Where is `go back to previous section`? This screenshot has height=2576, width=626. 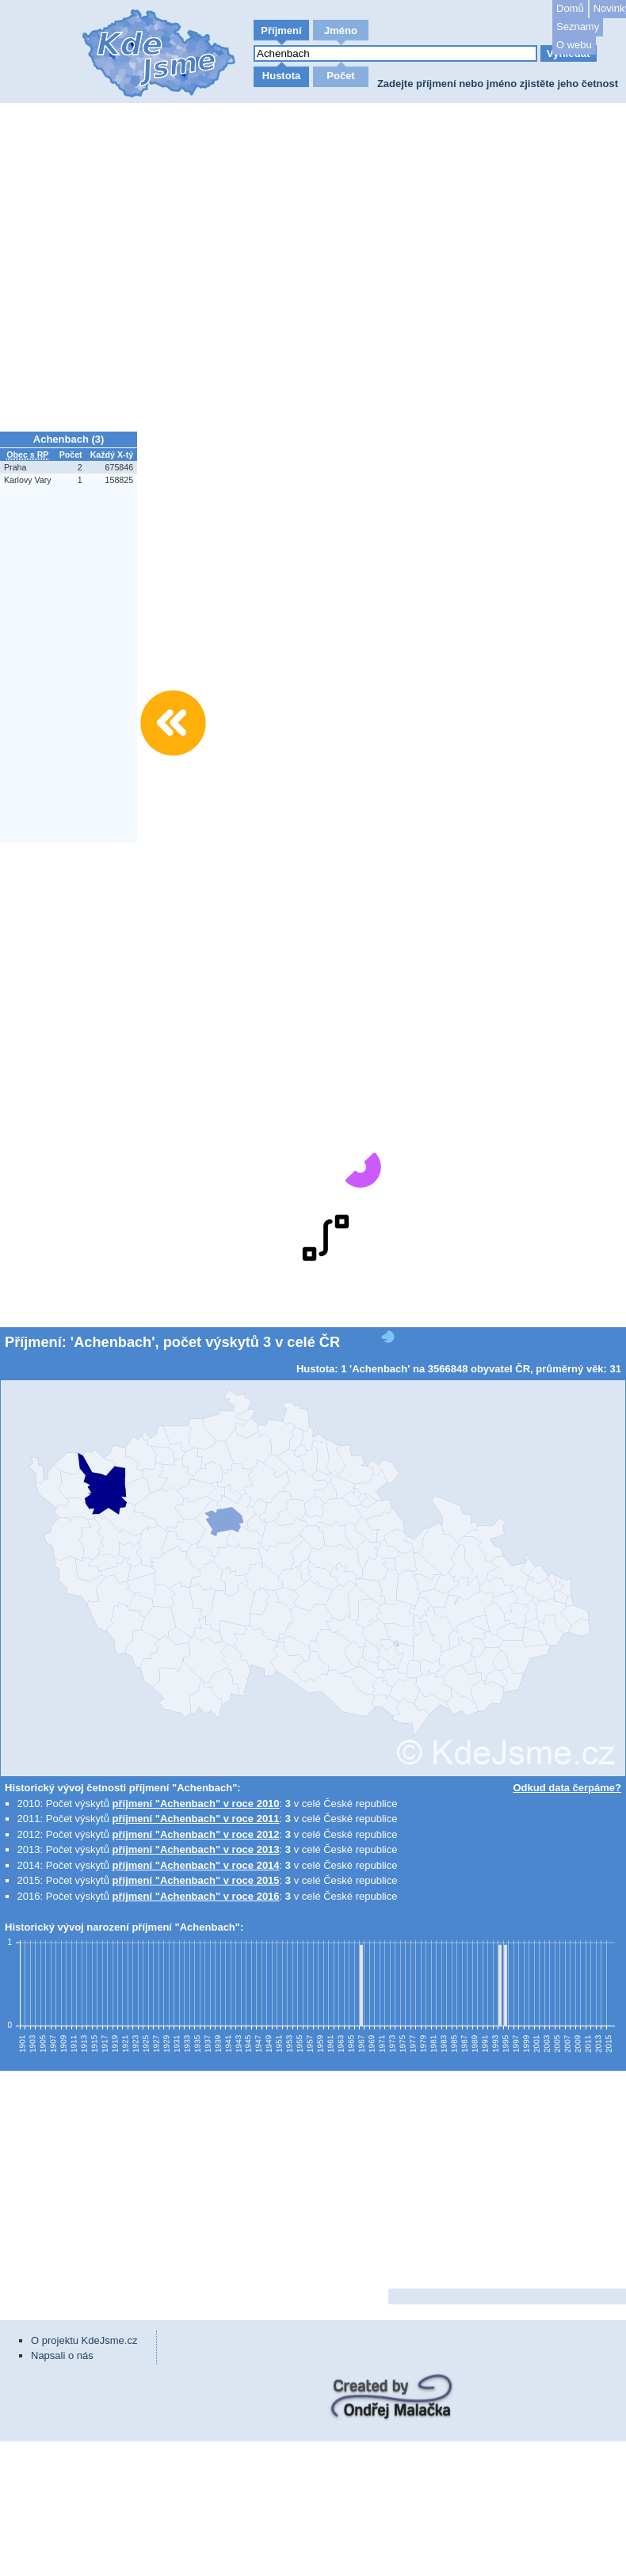
go back to previous section is located at coordinates (173, 722).